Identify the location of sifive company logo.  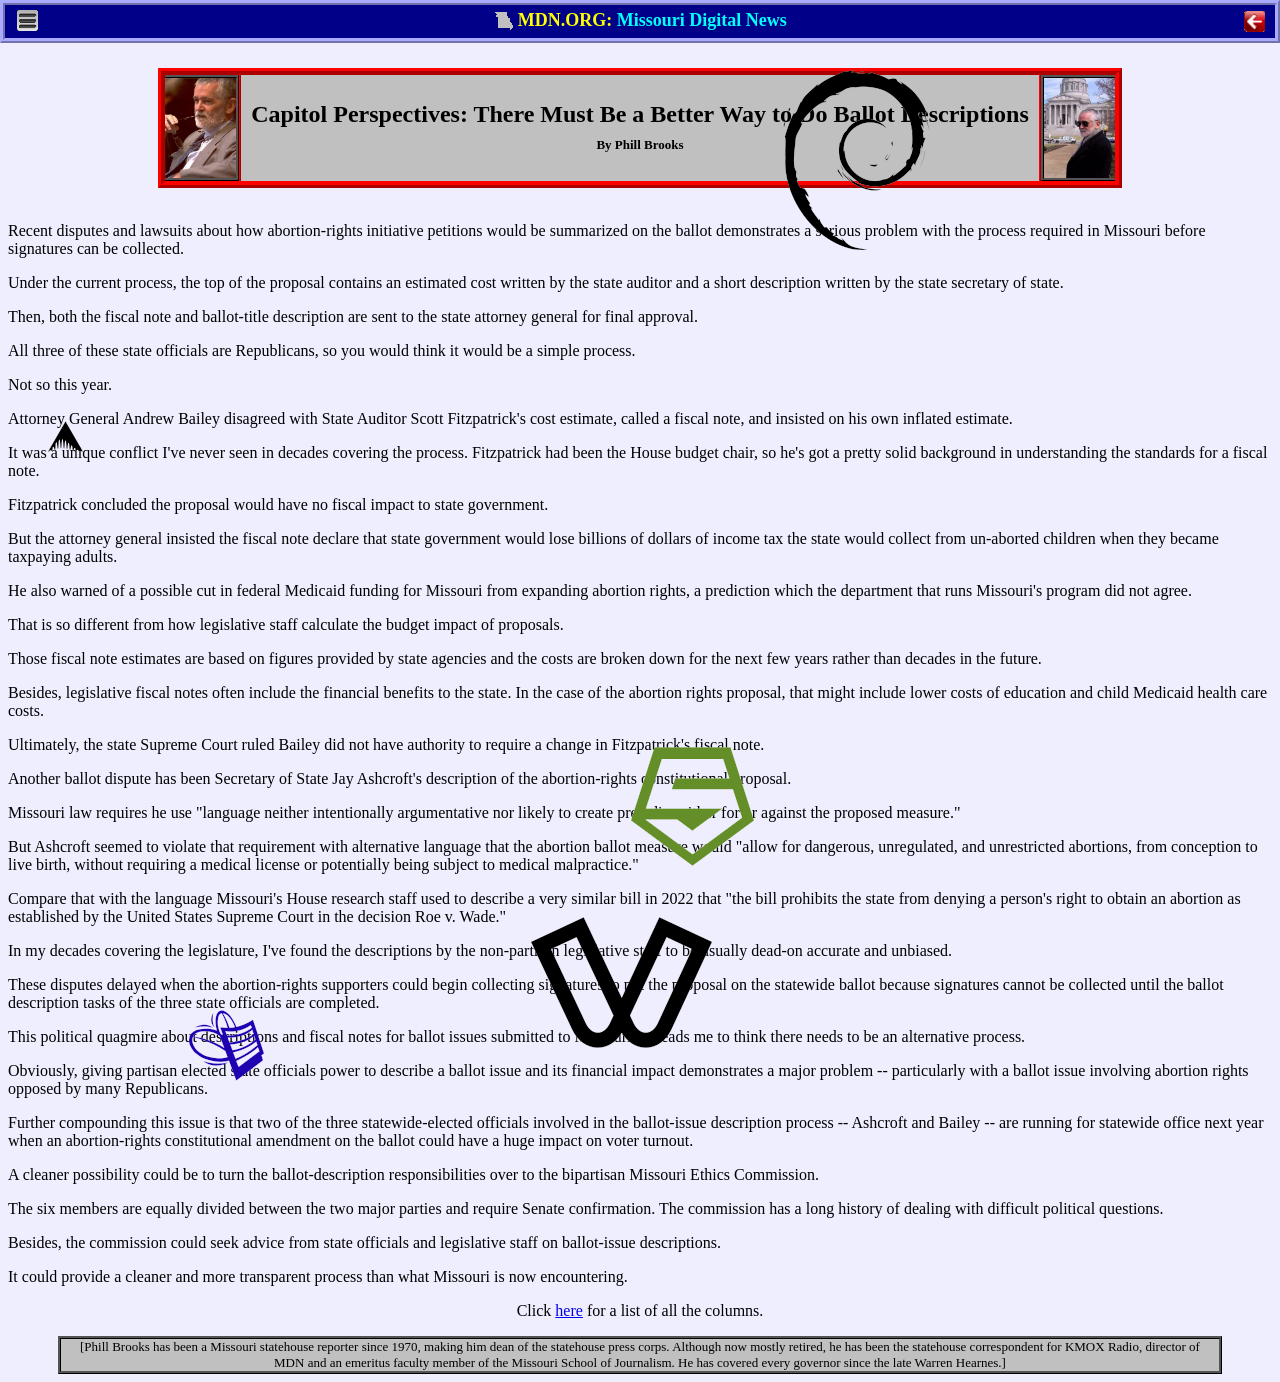
(692, 806).